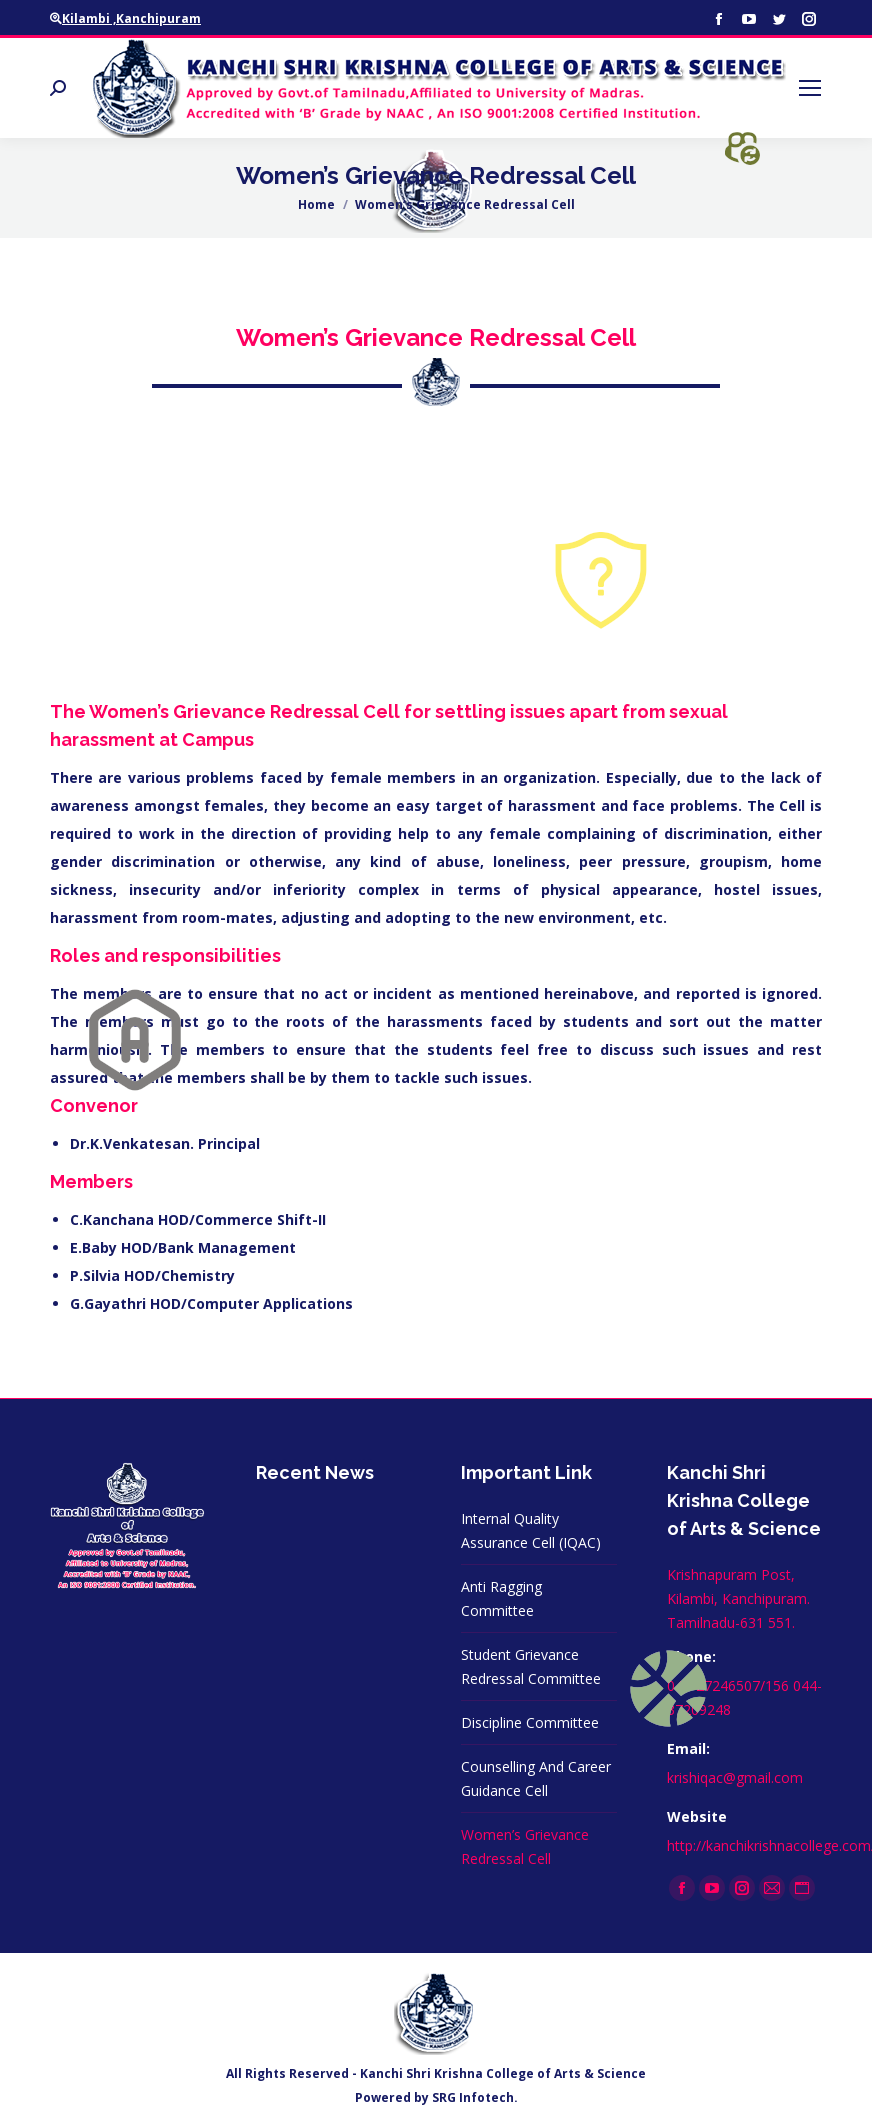 The height and width of the screenshot is (2120, 872). I want to click on view basketball or sports content, so click(668, 1688).